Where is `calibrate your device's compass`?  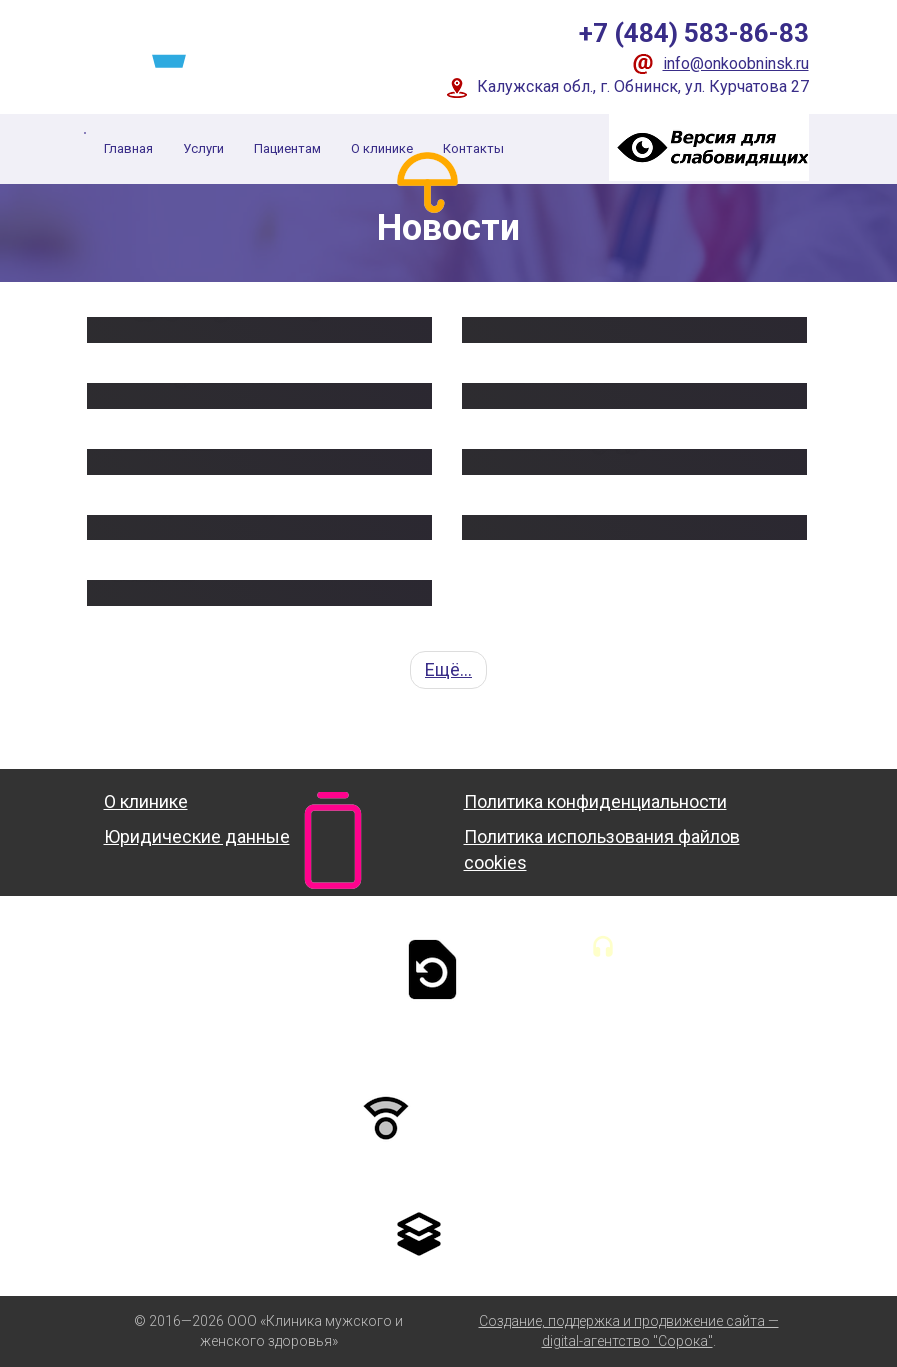 calibrate your device's compass is located at coordinates (386, 1117).